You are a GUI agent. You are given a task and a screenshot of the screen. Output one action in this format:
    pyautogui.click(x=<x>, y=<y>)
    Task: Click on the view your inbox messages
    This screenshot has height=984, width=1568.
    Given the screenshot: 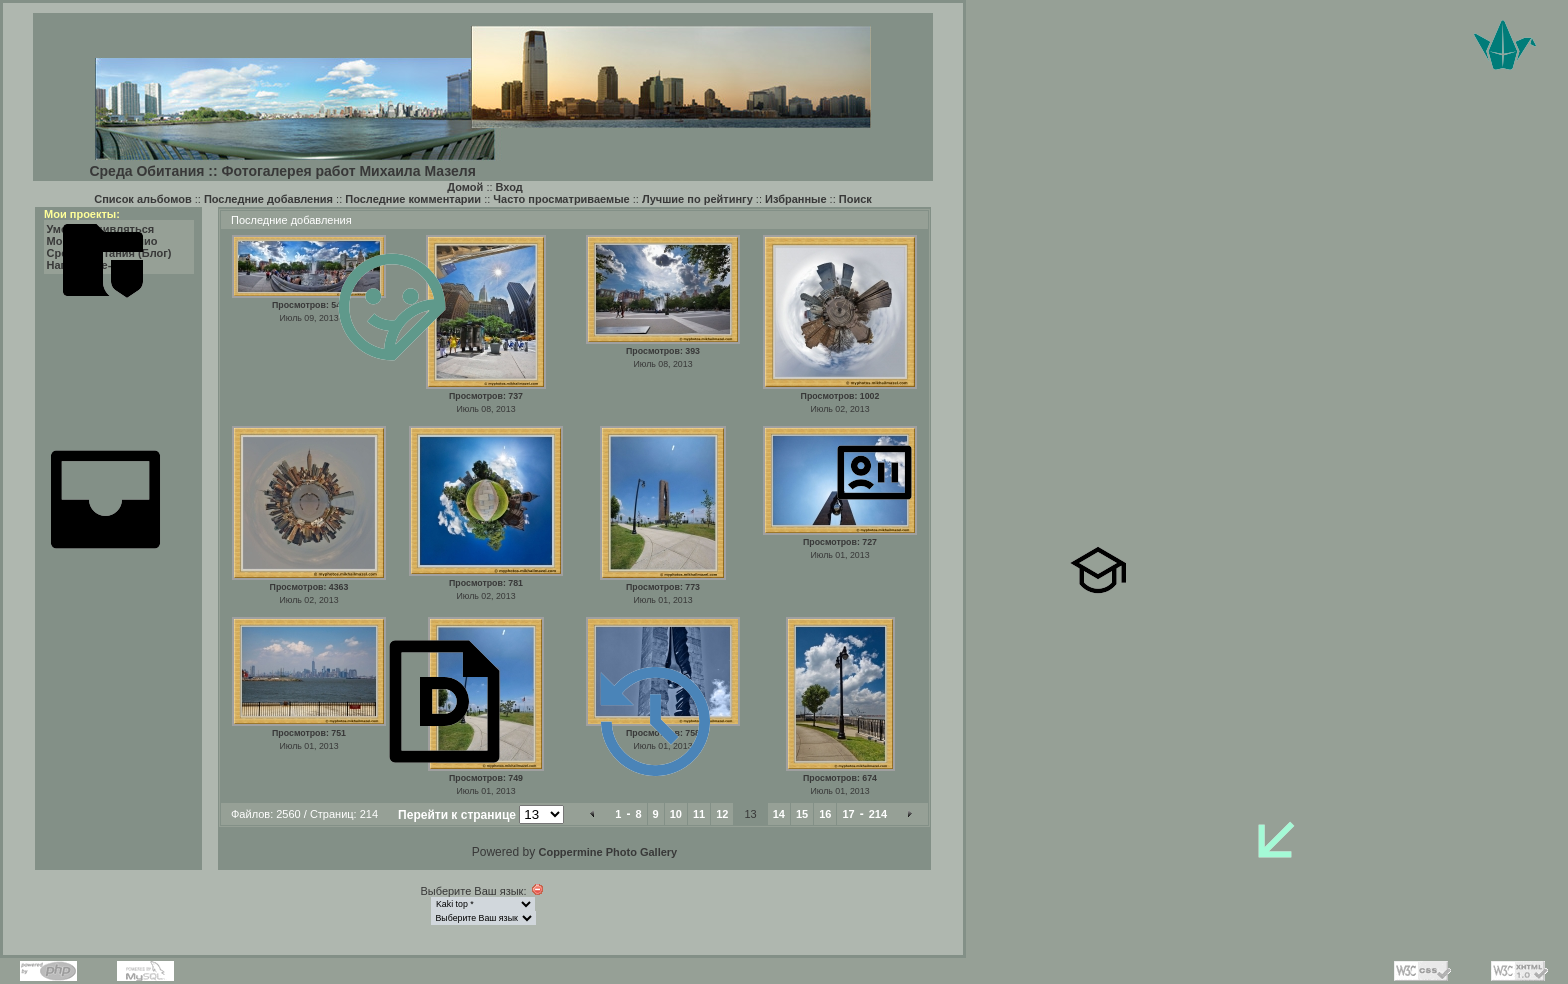 What is the action you would take?
    pyautogui.click(x=105, y=499)
    